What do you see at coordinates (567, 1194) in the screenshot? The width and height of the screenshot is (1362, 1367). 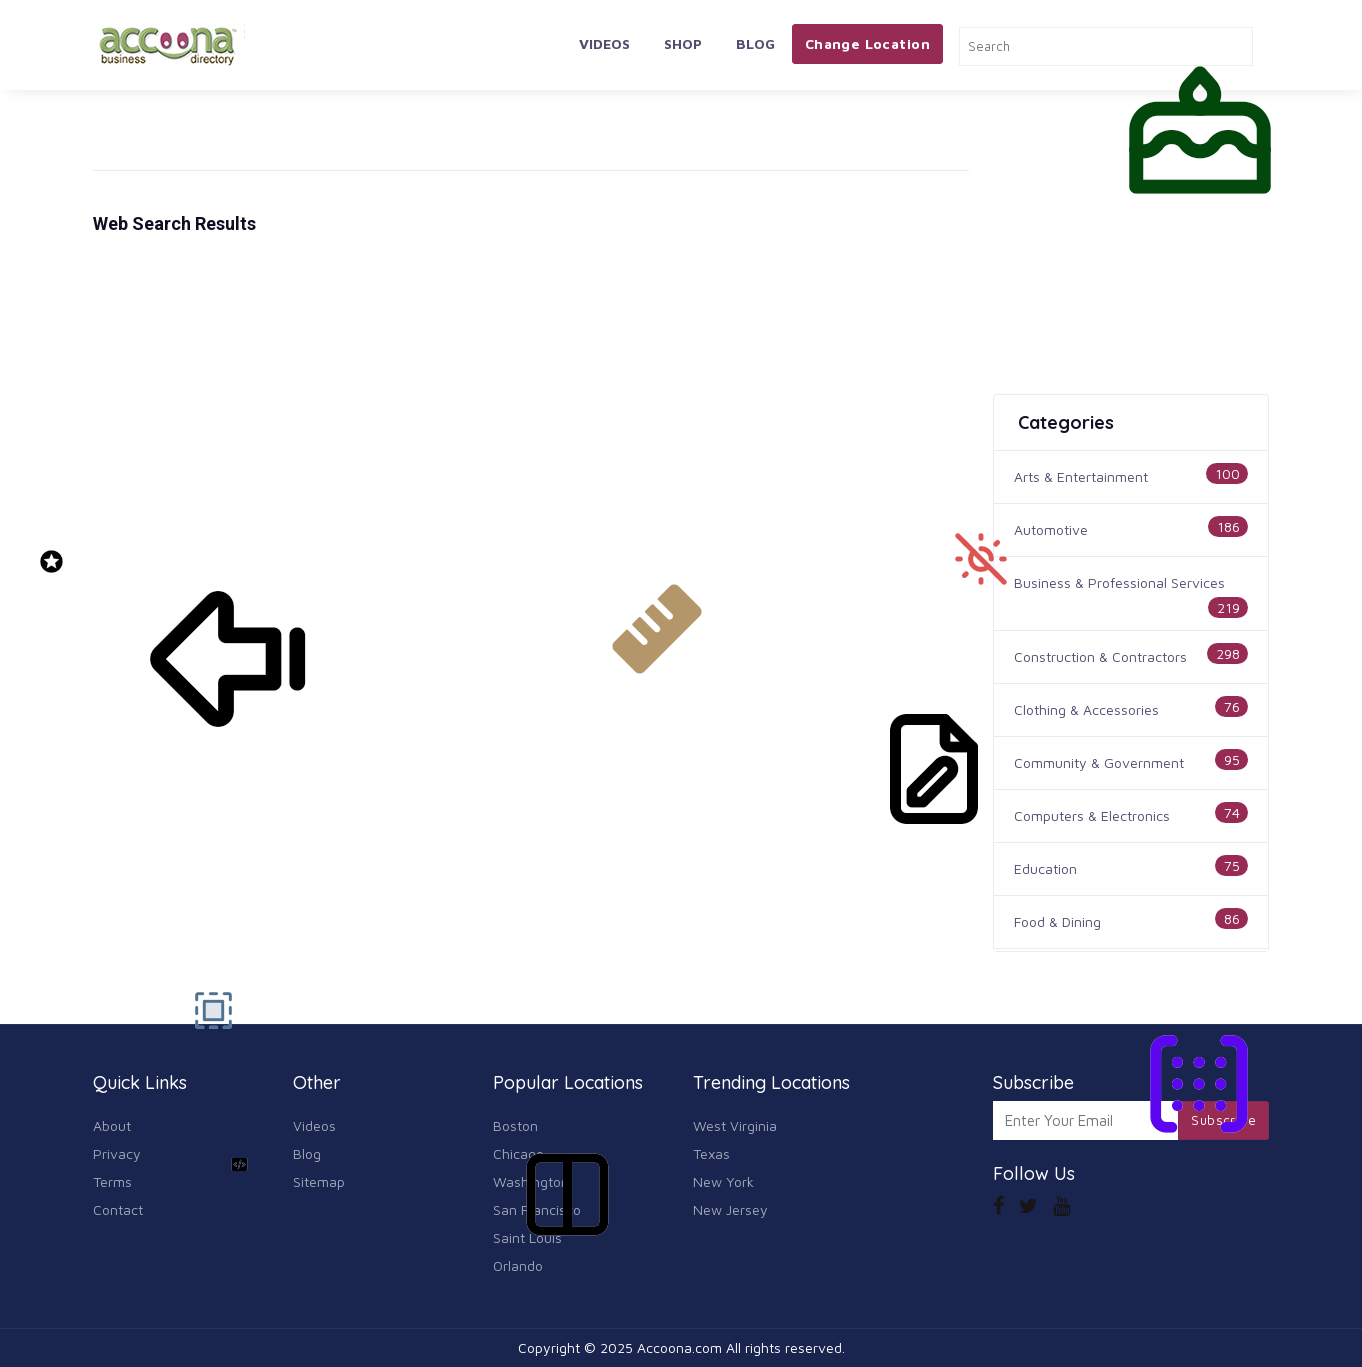 I see `switch to column view layout` at bounding box center [567, 1194].